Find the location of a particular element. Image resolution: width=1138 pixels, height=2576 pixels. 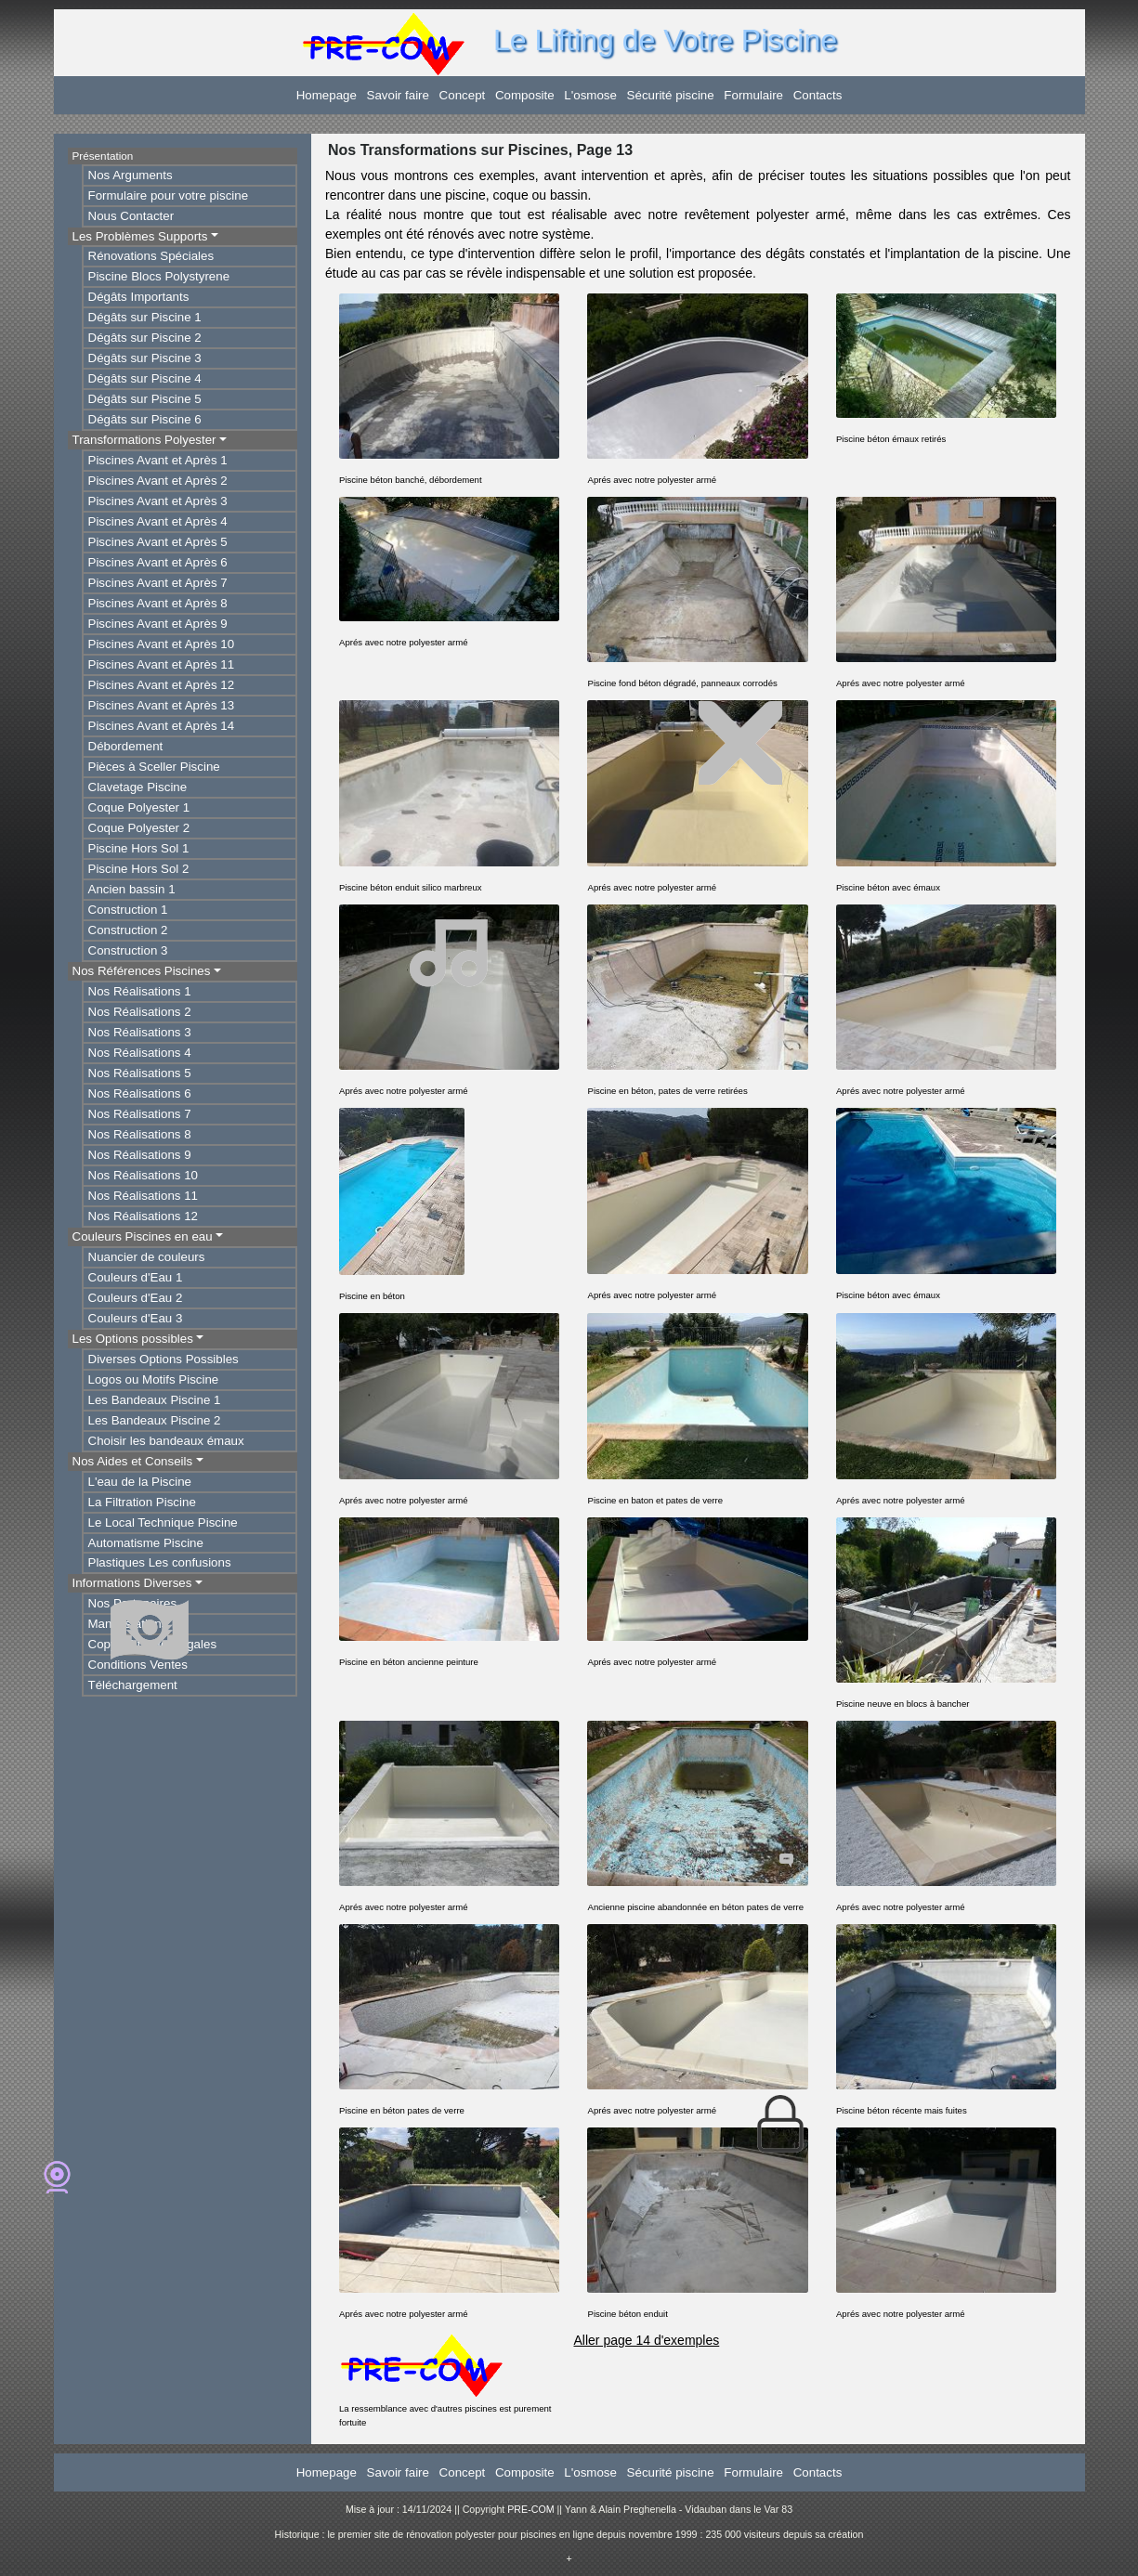

indicates user is busy or unavailable for chat is located at coordinates (786, 1860).